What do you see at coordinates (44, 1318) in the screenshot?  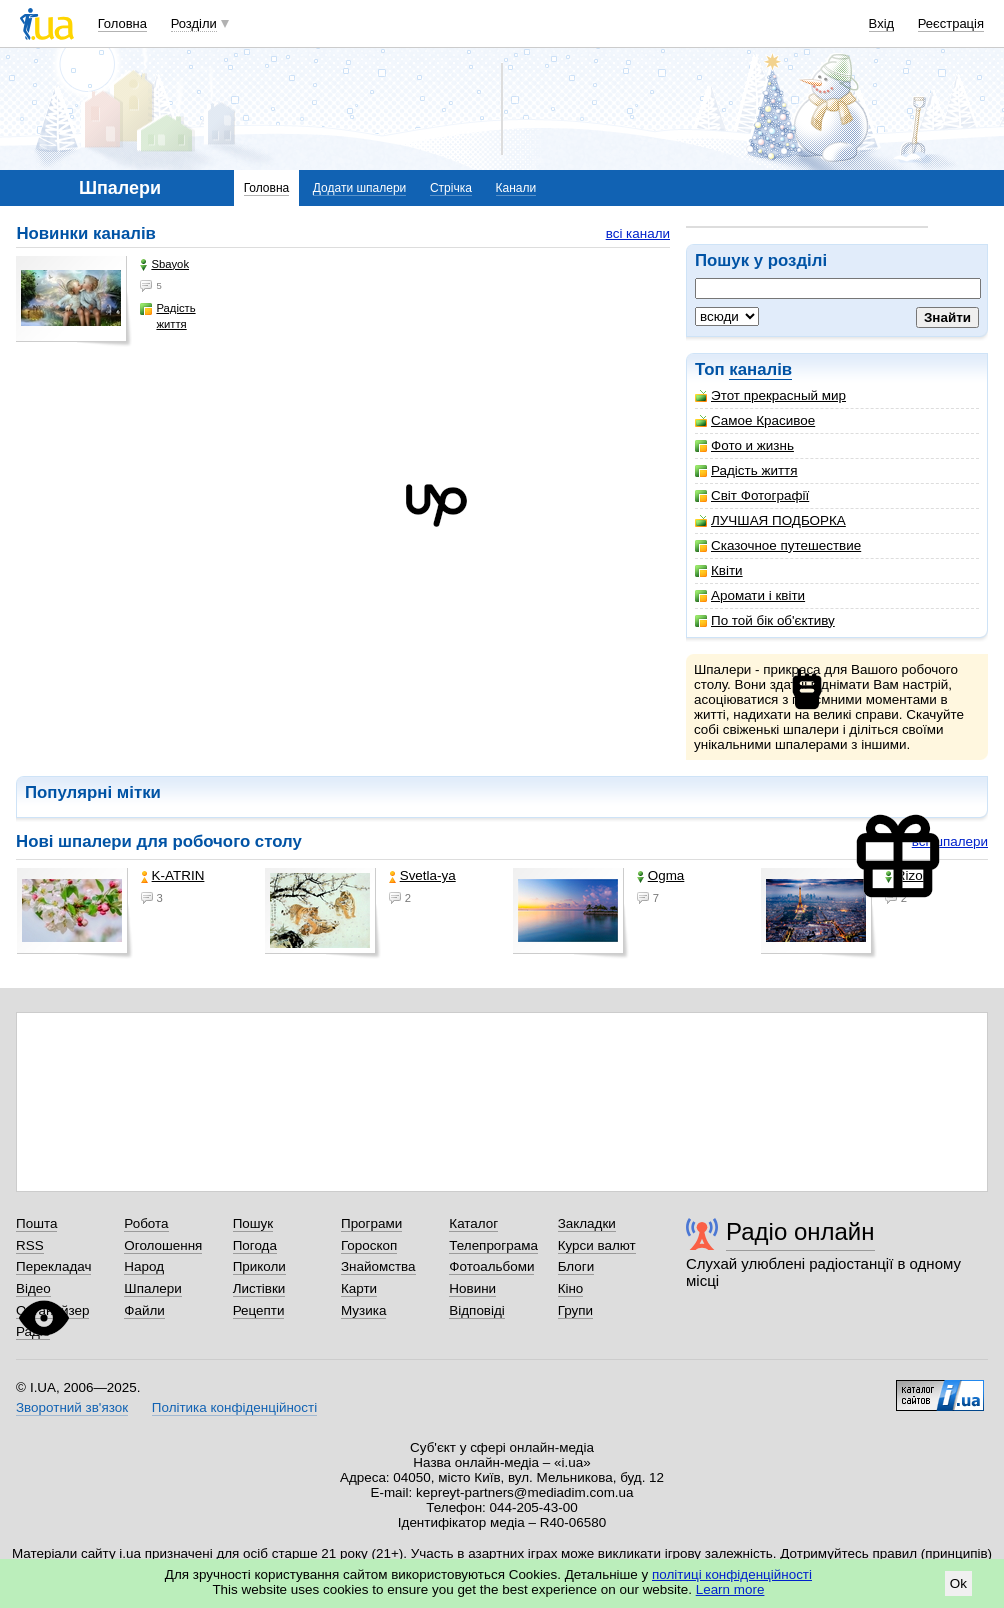 I see `view or preview content` at bounding box center [44, 1318].